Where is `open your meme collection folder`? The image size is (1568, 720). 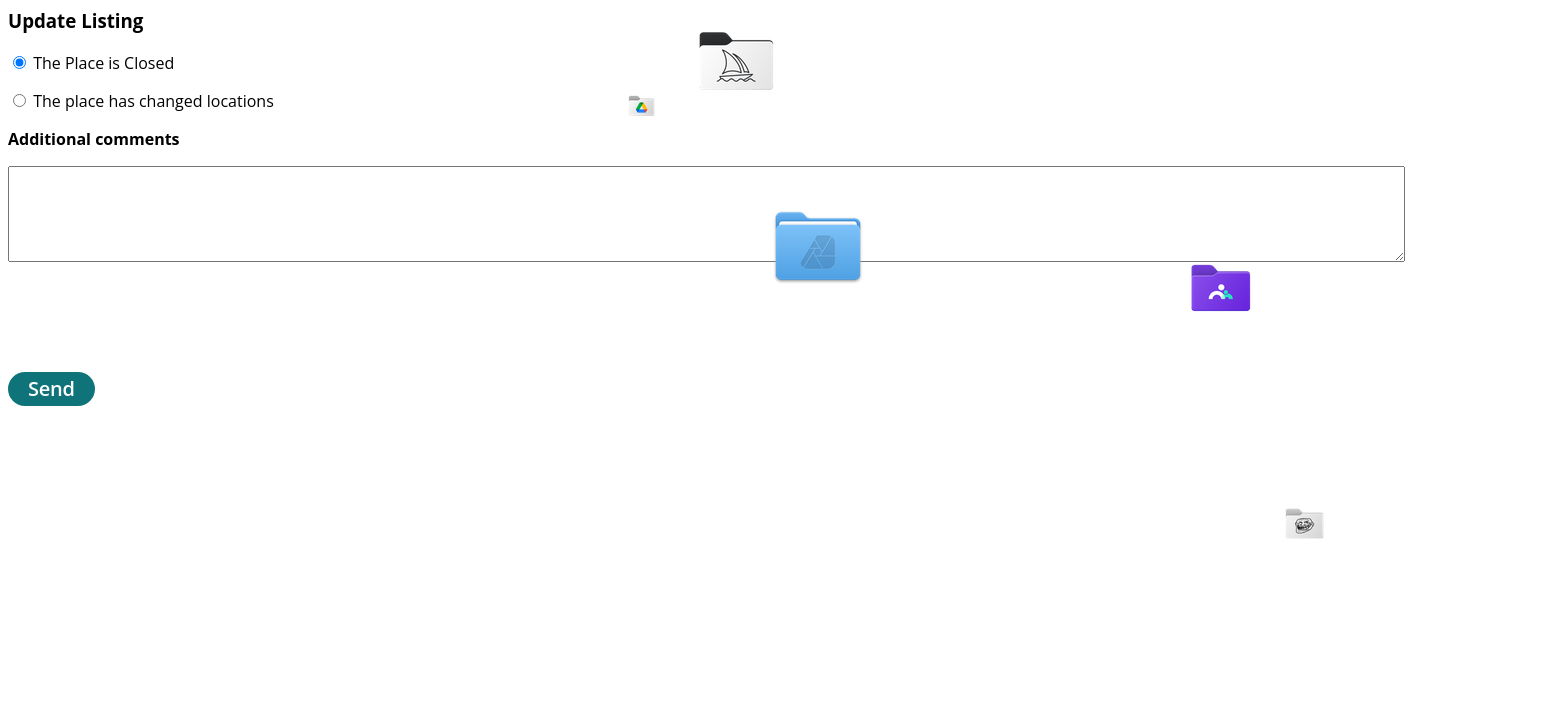
open your meme collection folder is located at coordinates (1304, 524).